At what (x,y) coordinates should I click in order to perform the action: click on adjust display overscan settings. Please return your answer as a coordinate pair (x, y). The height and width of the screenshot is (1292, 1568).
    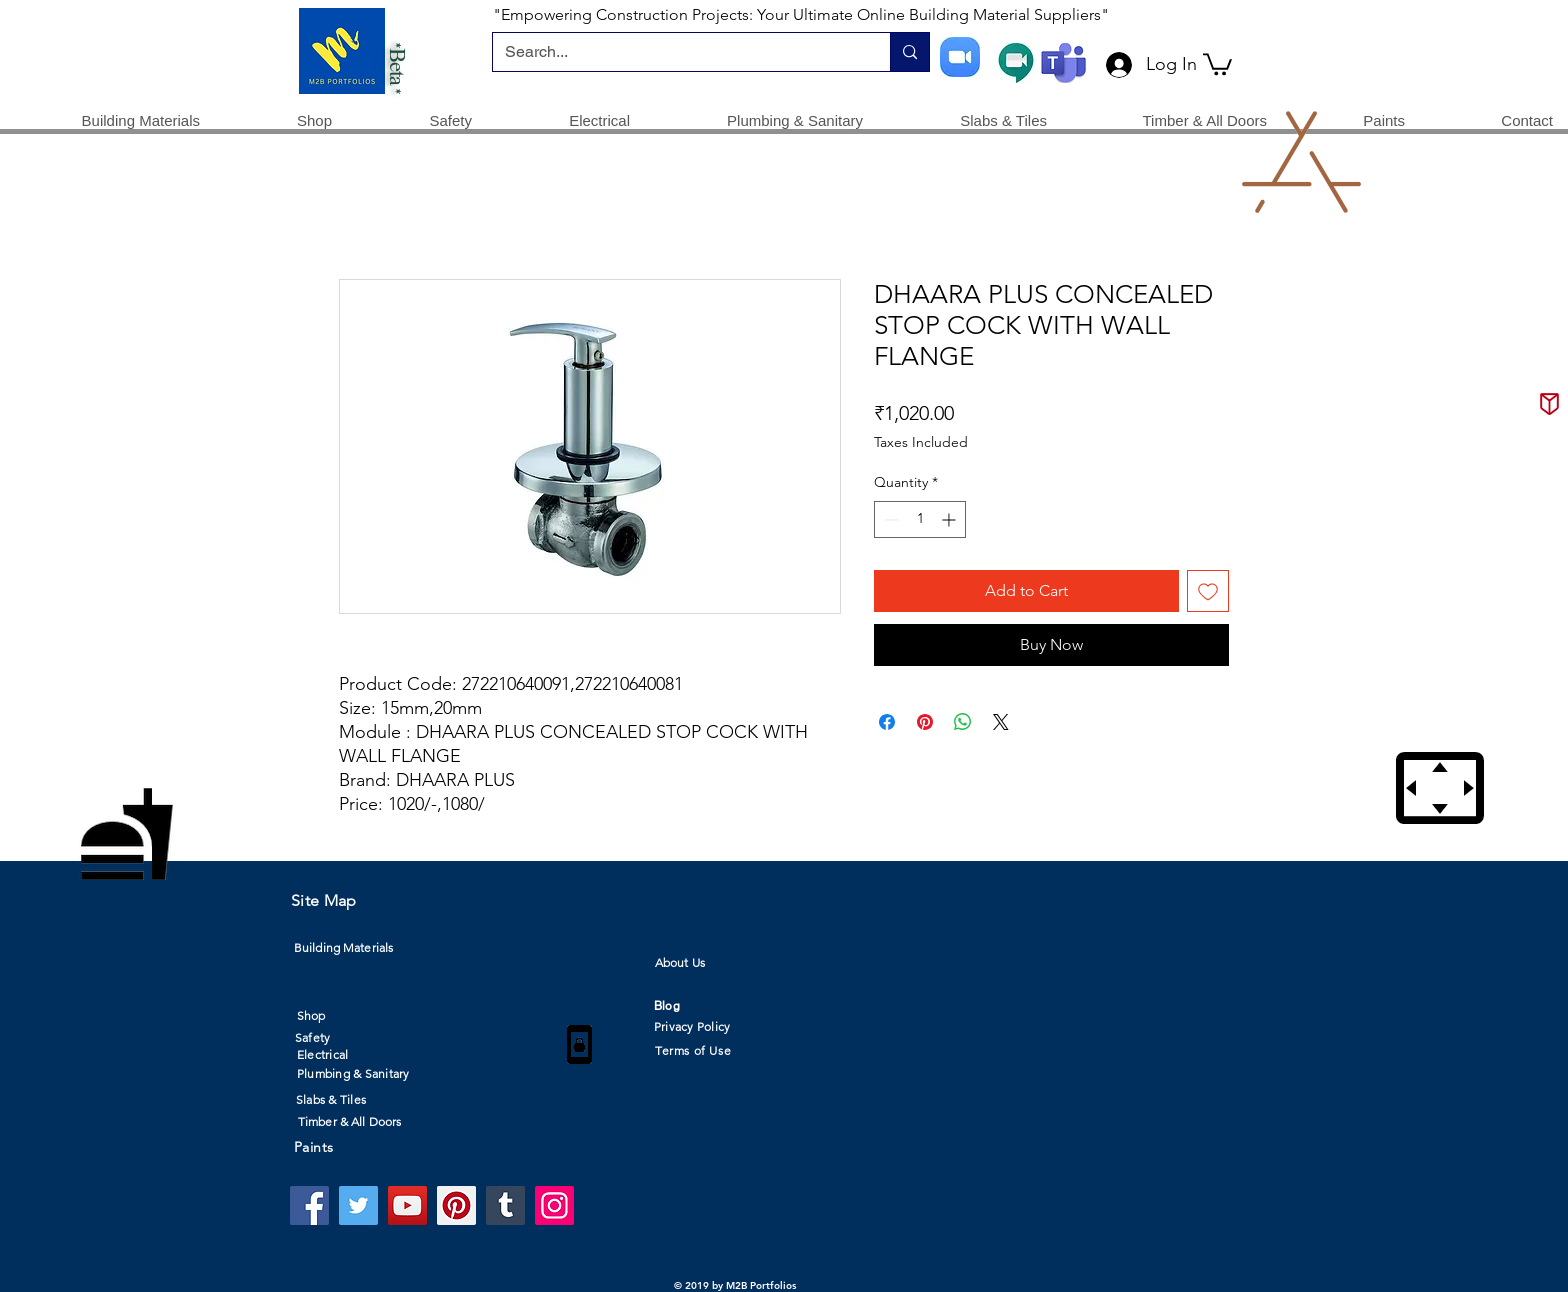
    Looking at the image, I should click on (1440, 788).